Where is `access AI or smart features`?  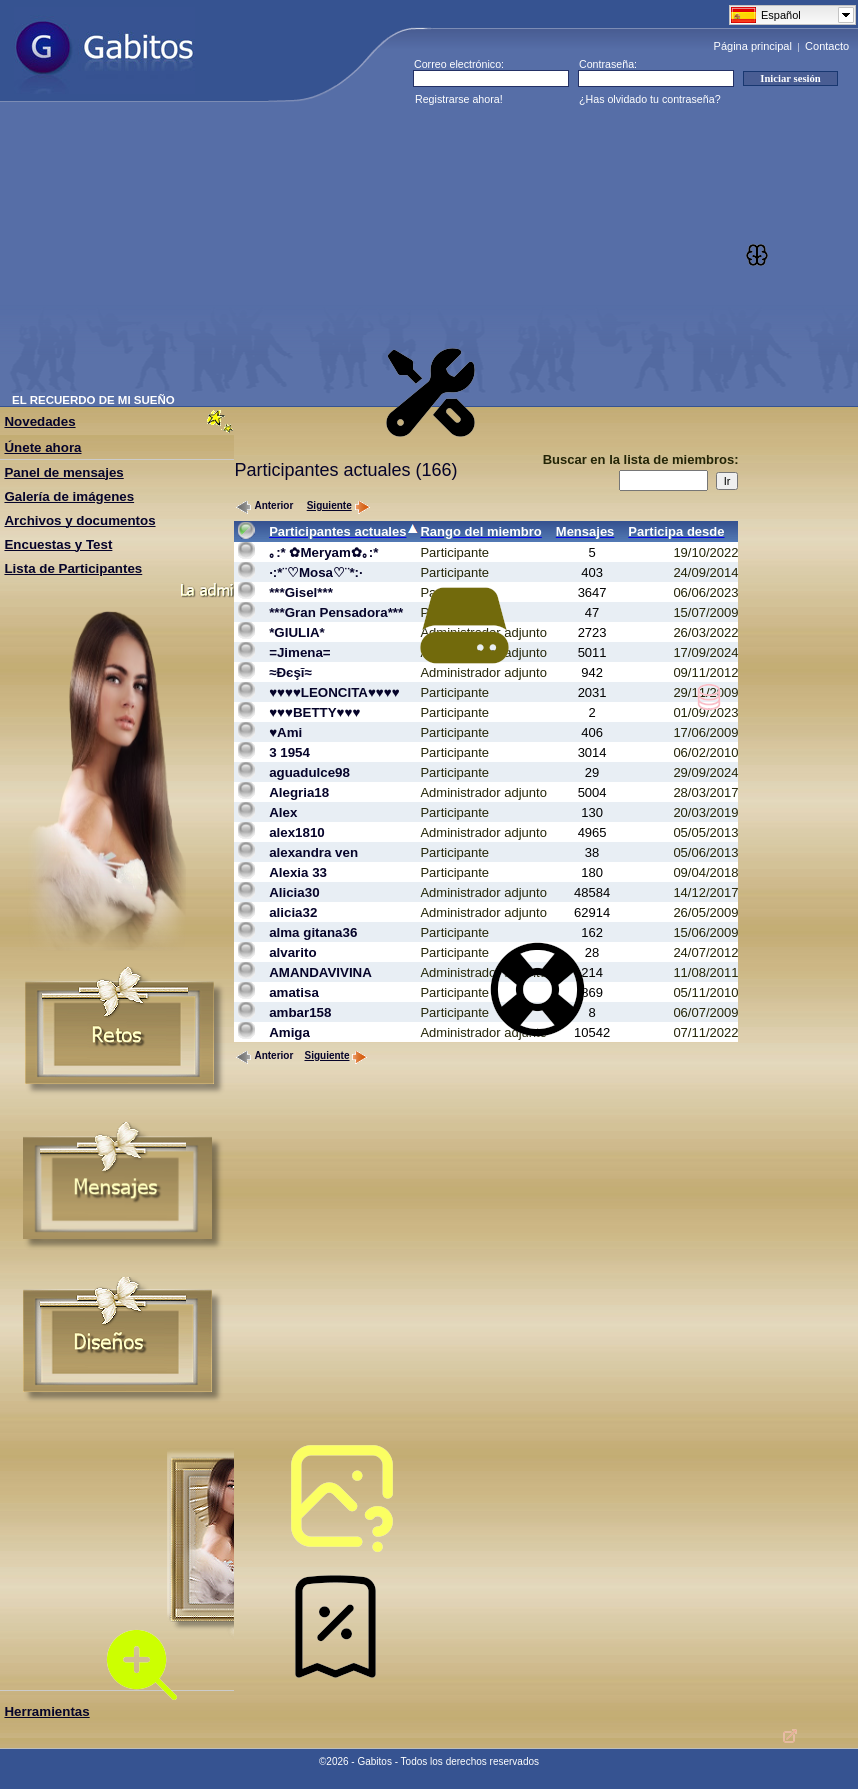
access AI or smart features is located at coordinates (757, 255).